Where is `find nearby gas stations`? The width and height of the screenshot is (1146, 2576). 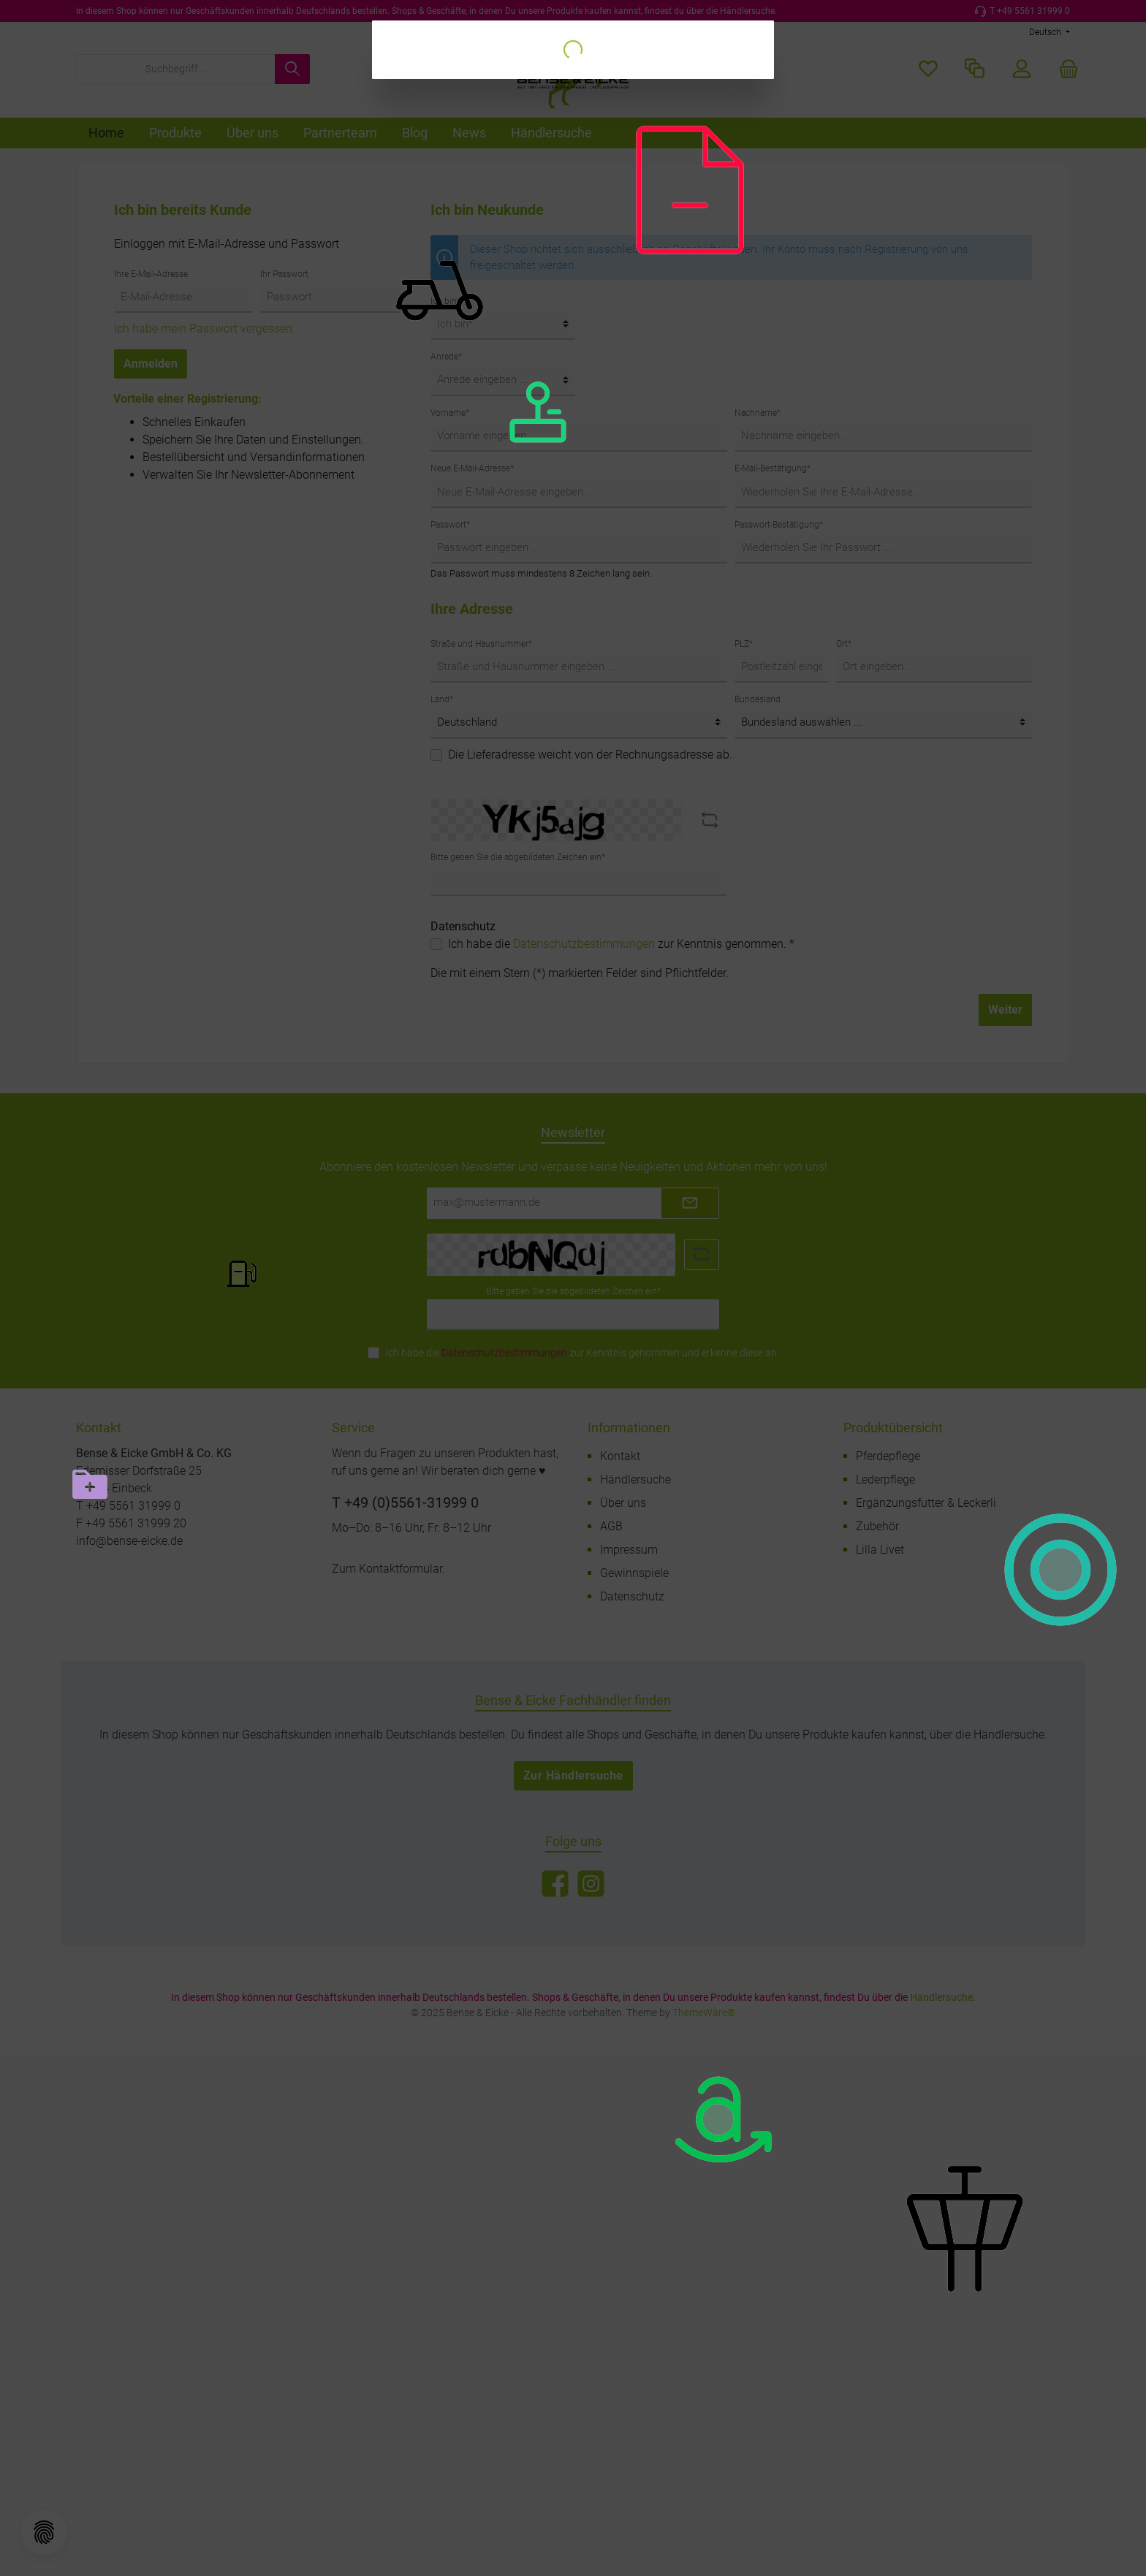 find nearby gas stations is located at coordinates (240, 1274).